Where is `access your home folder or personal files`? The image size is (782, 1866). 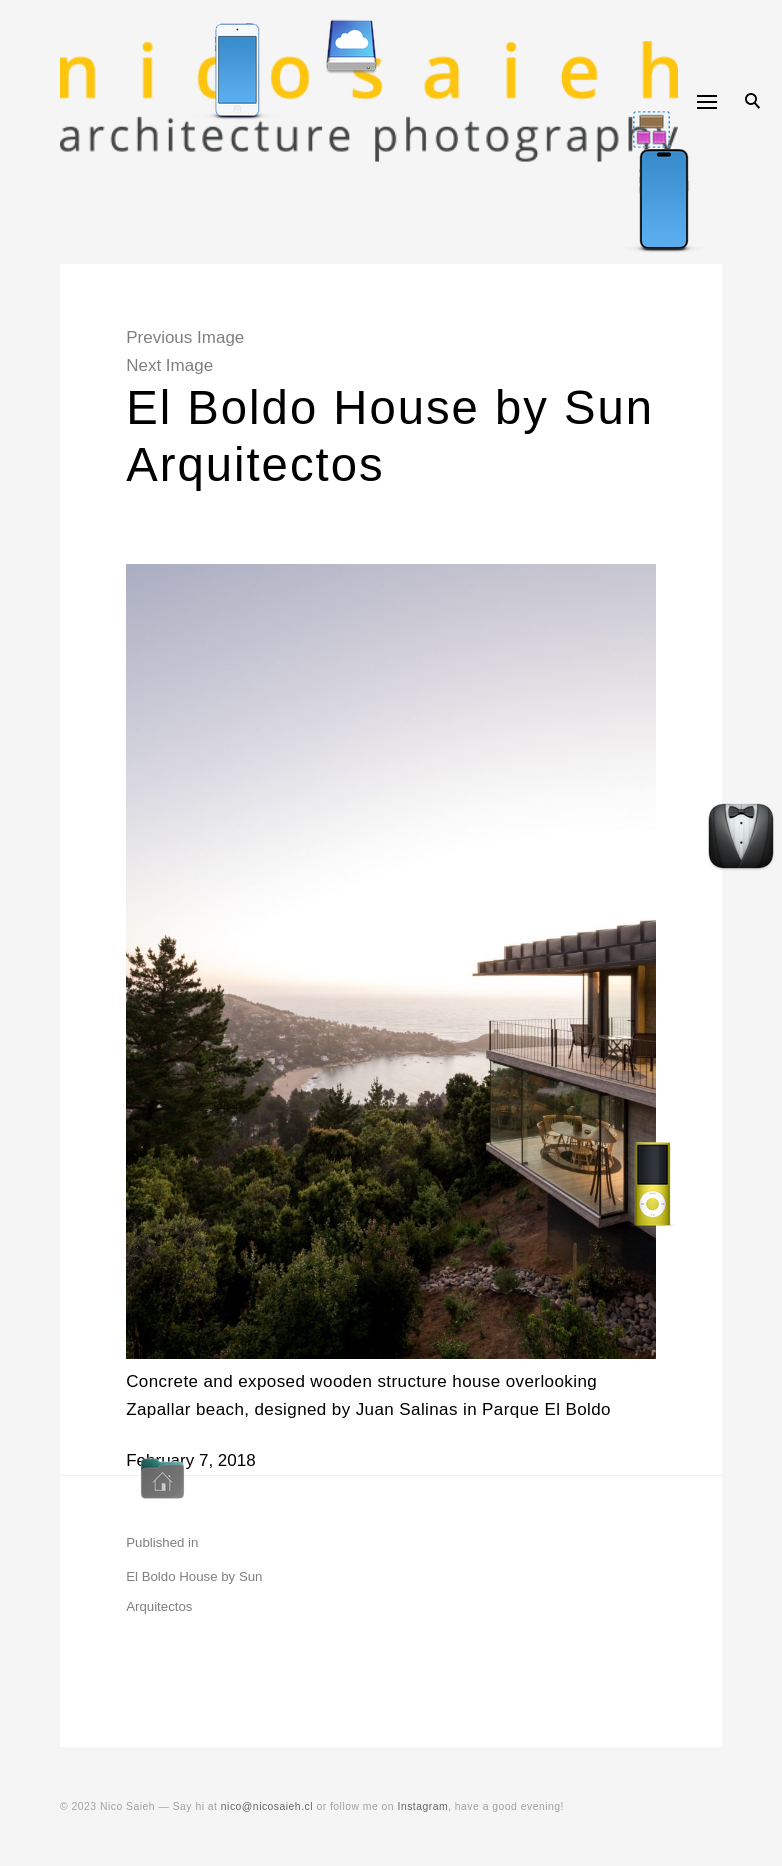 access your home folder or personal files is located at coordinates (162, 1478).